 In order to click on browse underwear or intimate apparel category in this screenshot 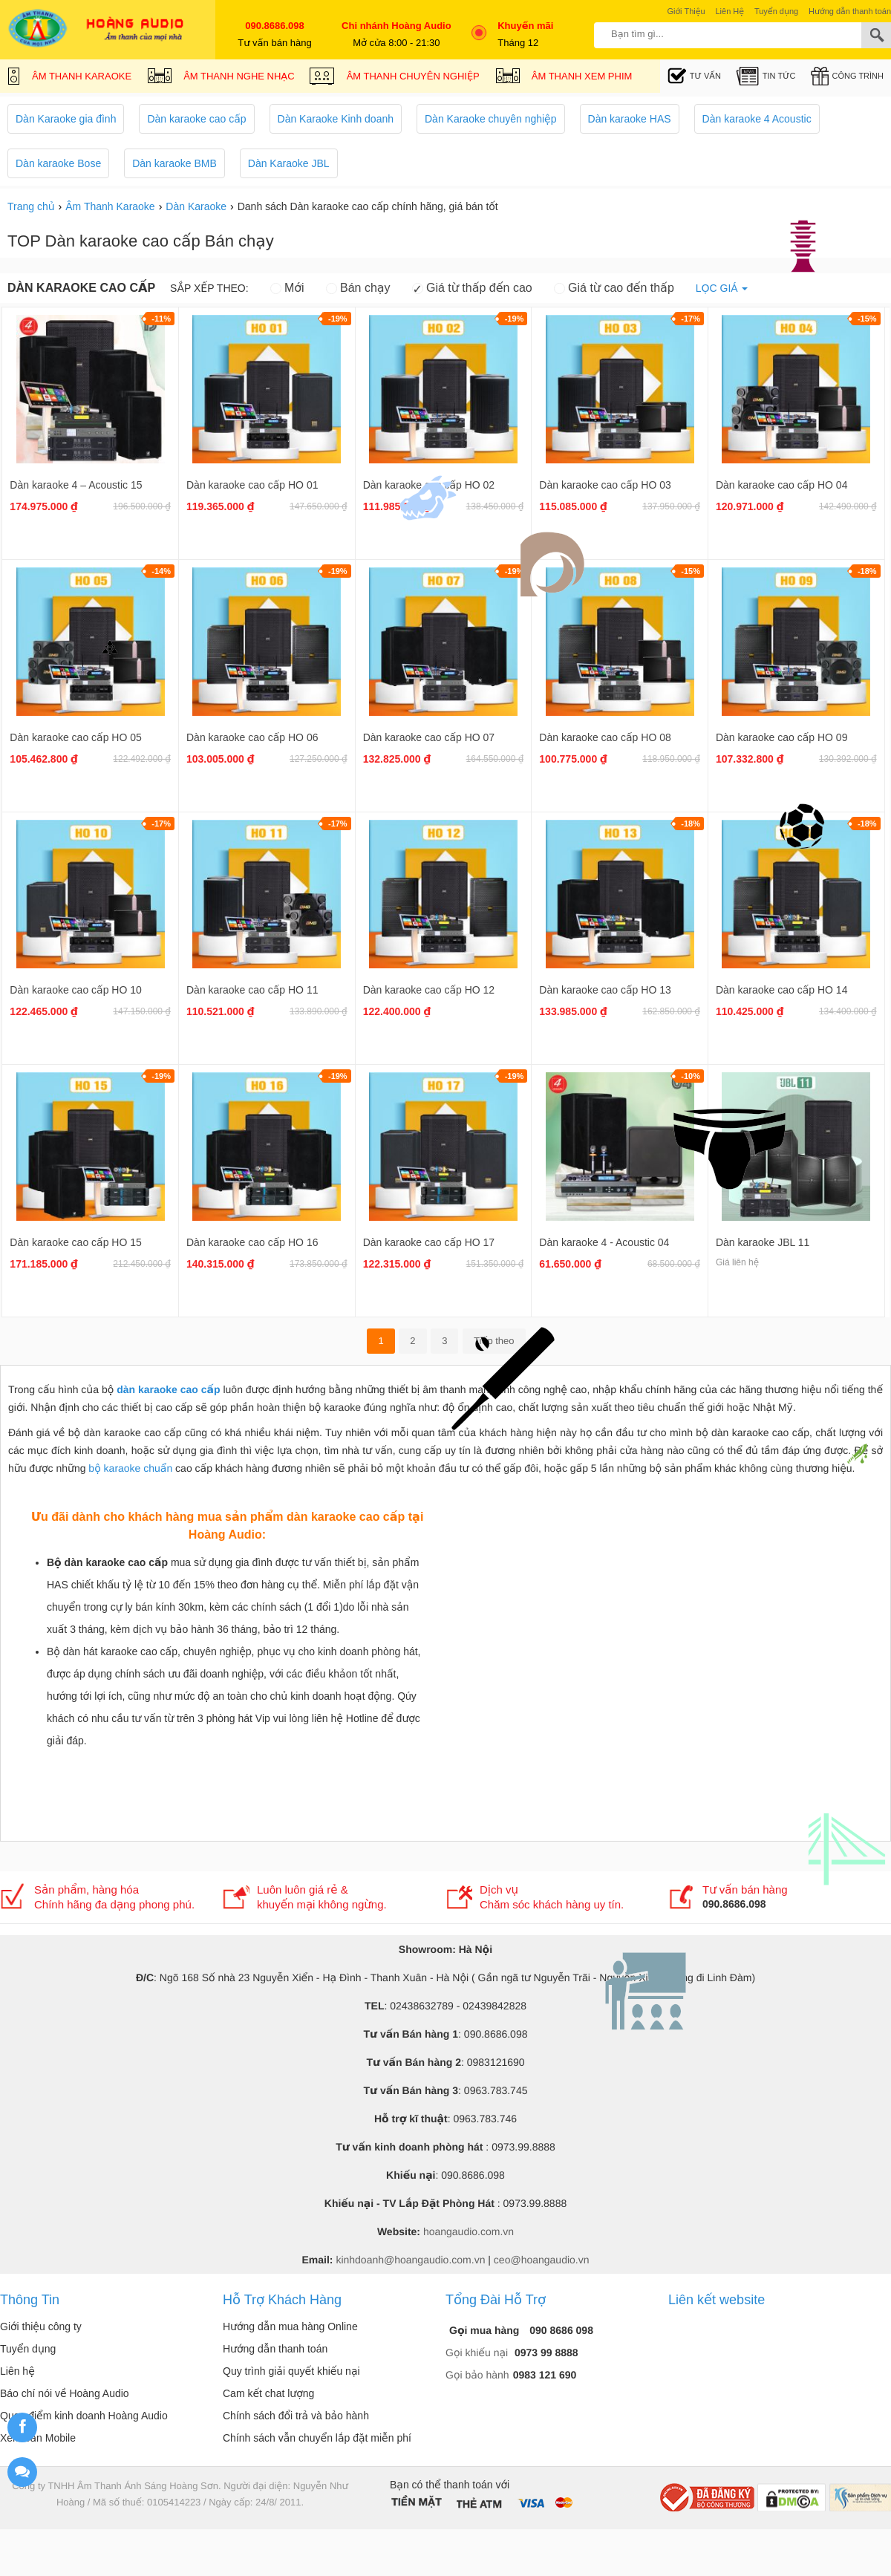, I will do `click(729, 1141)`.